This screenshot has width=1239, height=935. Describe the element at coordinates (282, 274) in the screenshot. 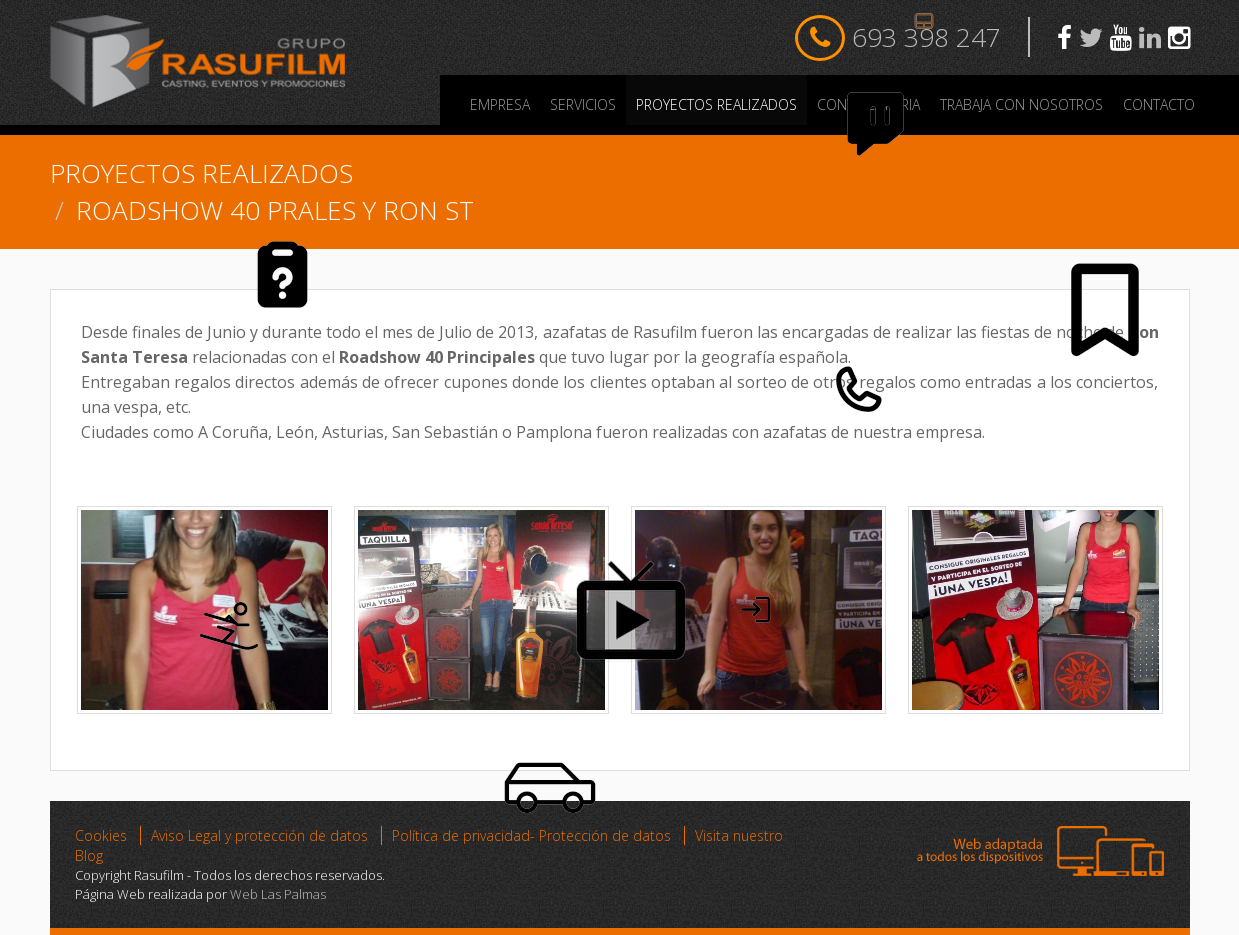

I see `view unanswered or pending form questions` at that location.